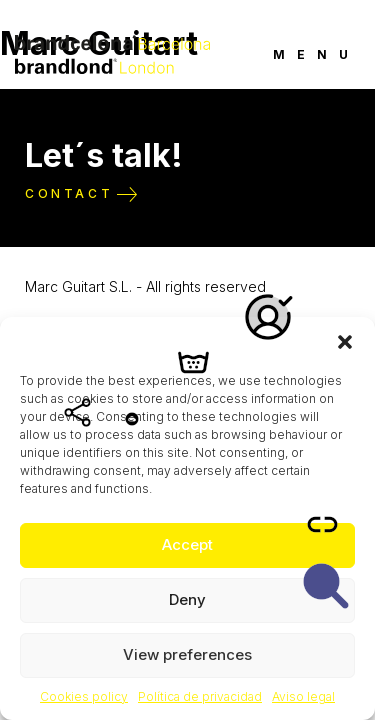 The width and height of the screenshot is (375, 720). What do you see at coordinates (326, 586) in the screenshot?
I see `search or find content` at bounding box center [326, 586].